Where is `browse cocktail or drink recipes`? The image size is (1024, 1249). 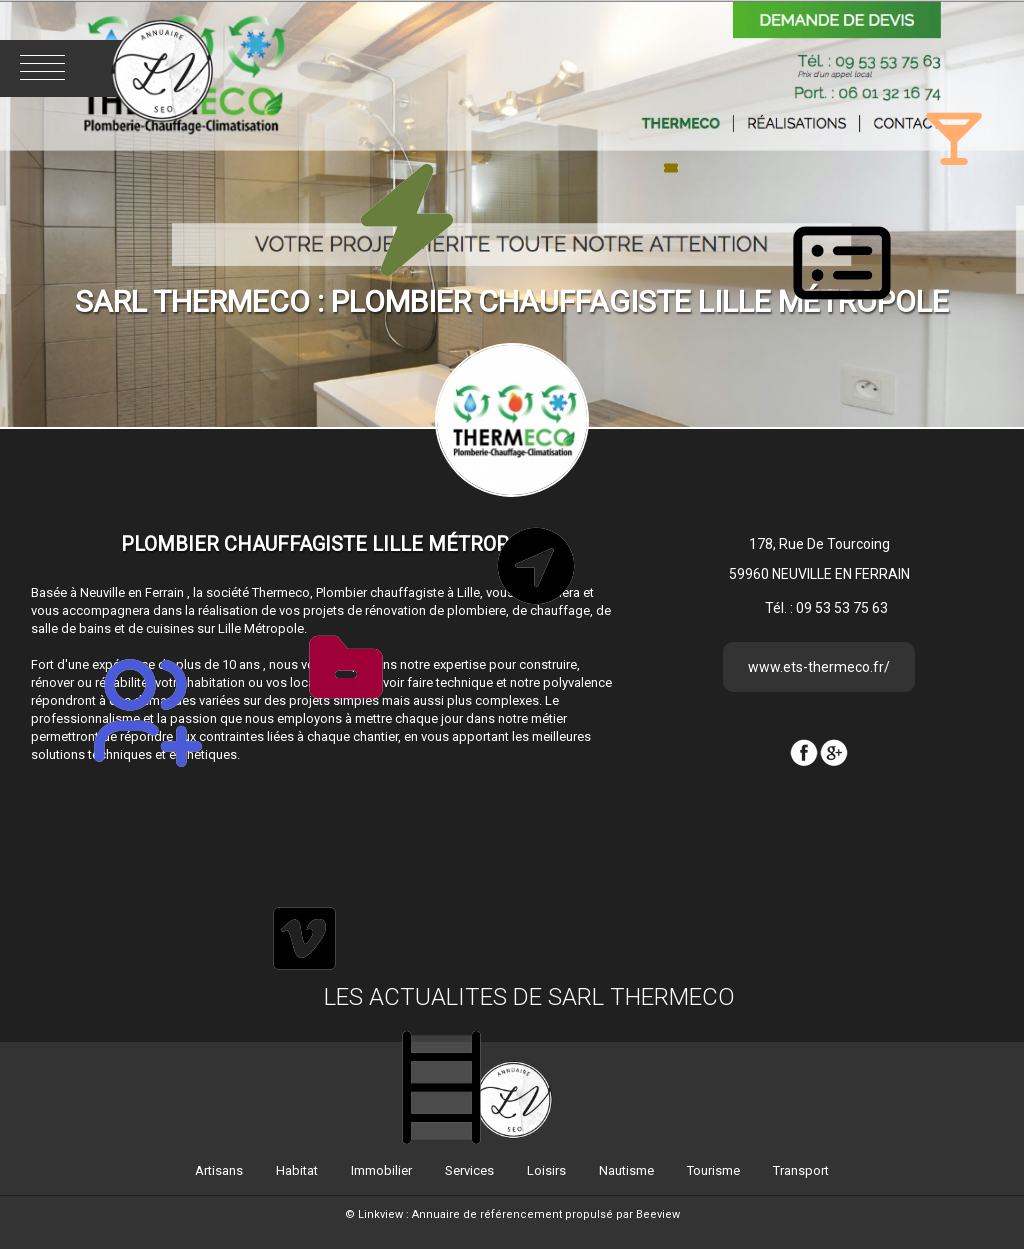 browse cocktail or drink recipes is located at coordinates (954, 137).